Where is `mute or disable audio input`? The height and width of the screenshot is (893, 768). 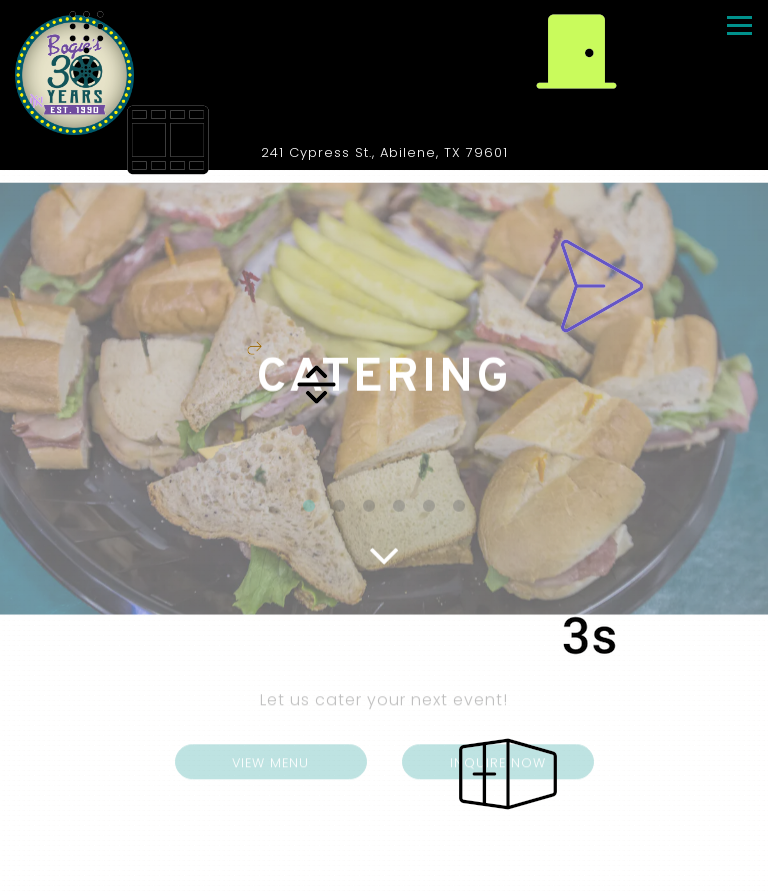 mute or disable audio input is located at coordinates (36, 100).